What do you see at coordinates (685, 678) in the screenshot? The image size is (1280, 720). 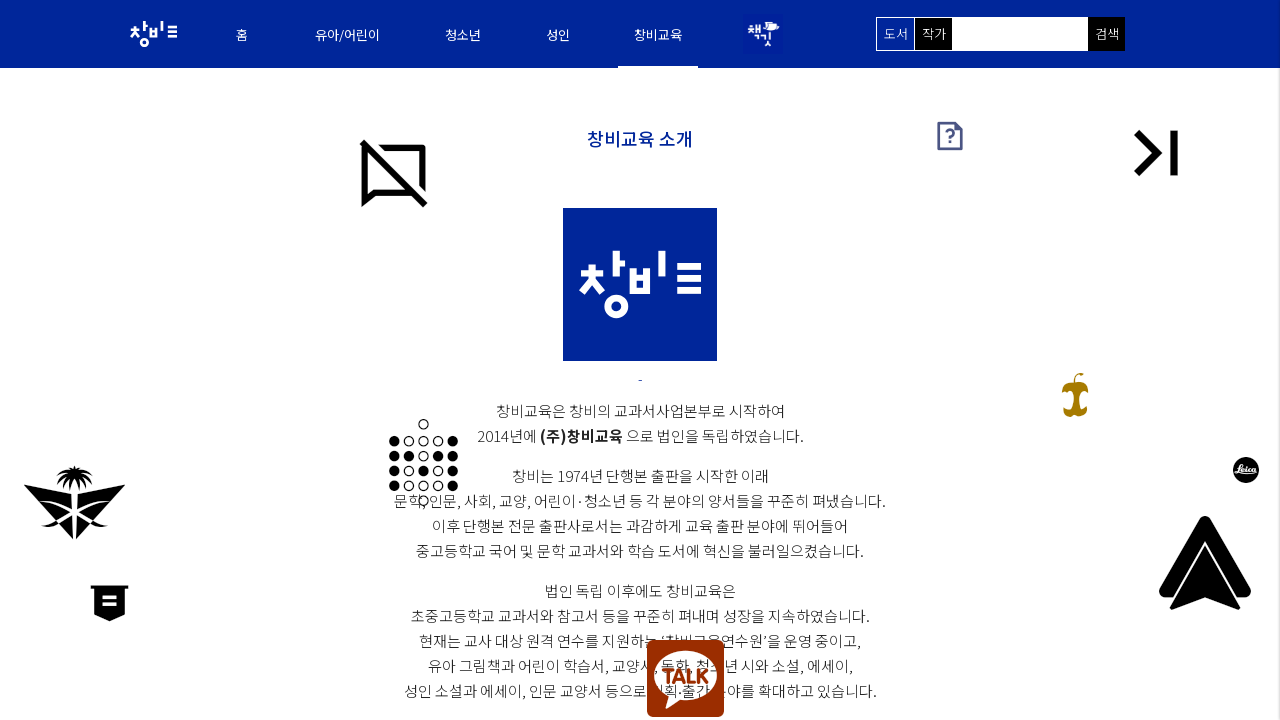 I see `open KakaoTalk messaging app` at bounding box center [685, 678].